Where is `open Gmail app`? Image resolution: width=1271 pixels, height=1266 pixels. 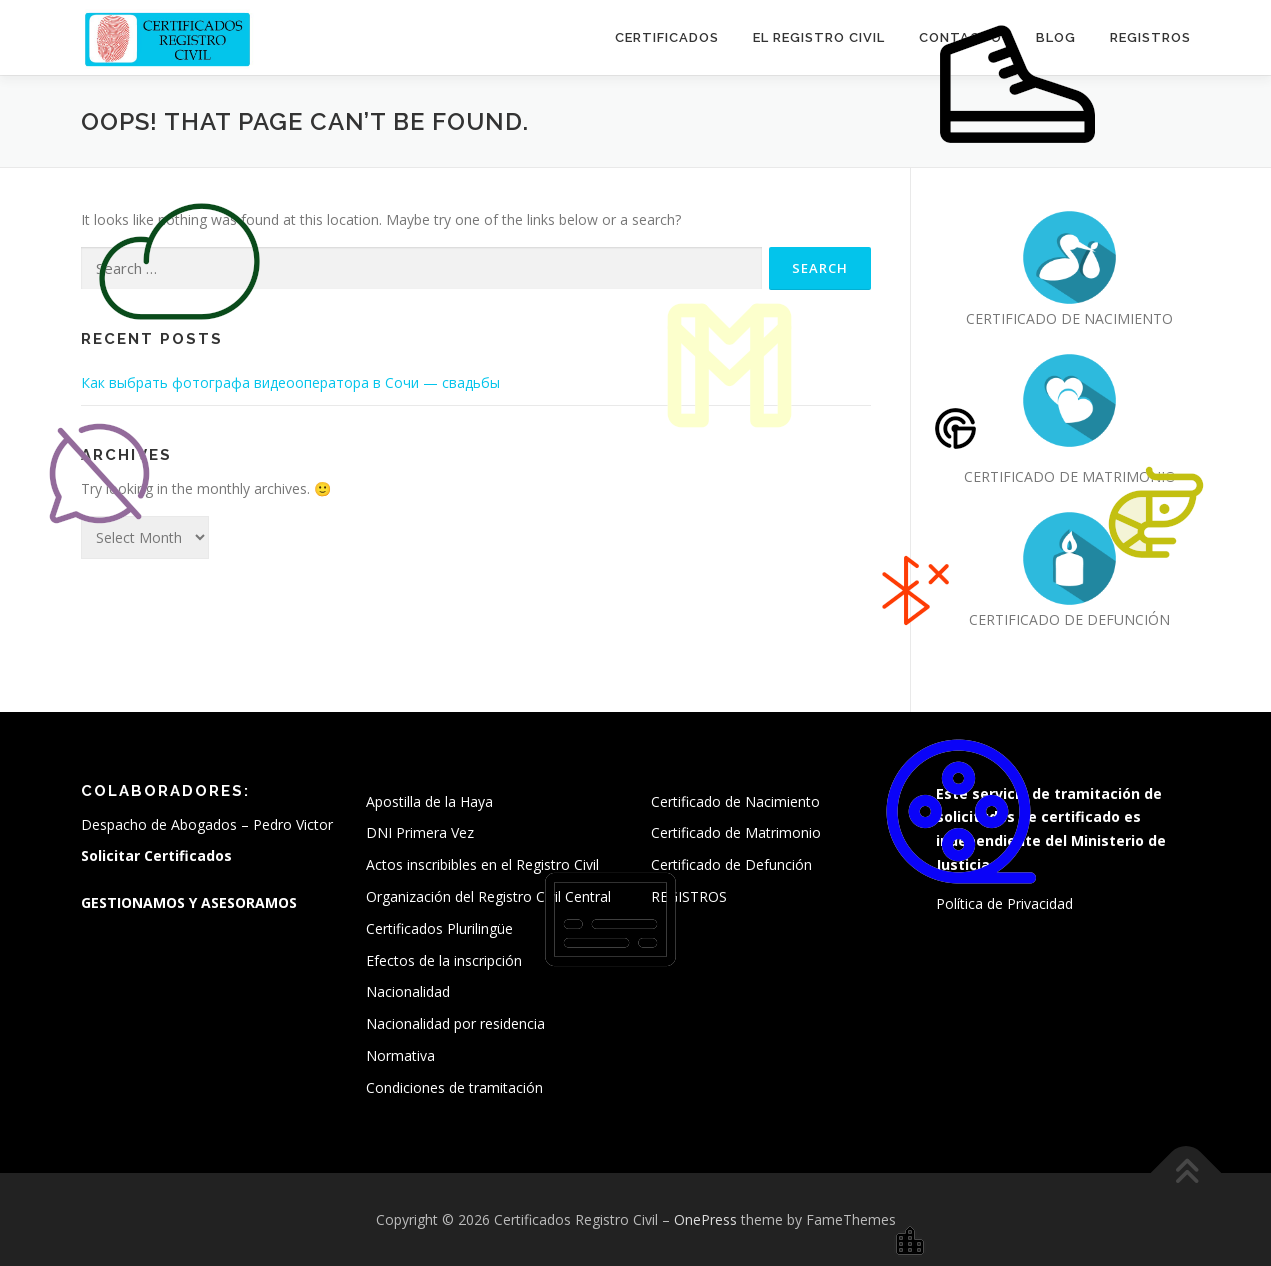 open Gmail app is located at coordinates (729, 365).